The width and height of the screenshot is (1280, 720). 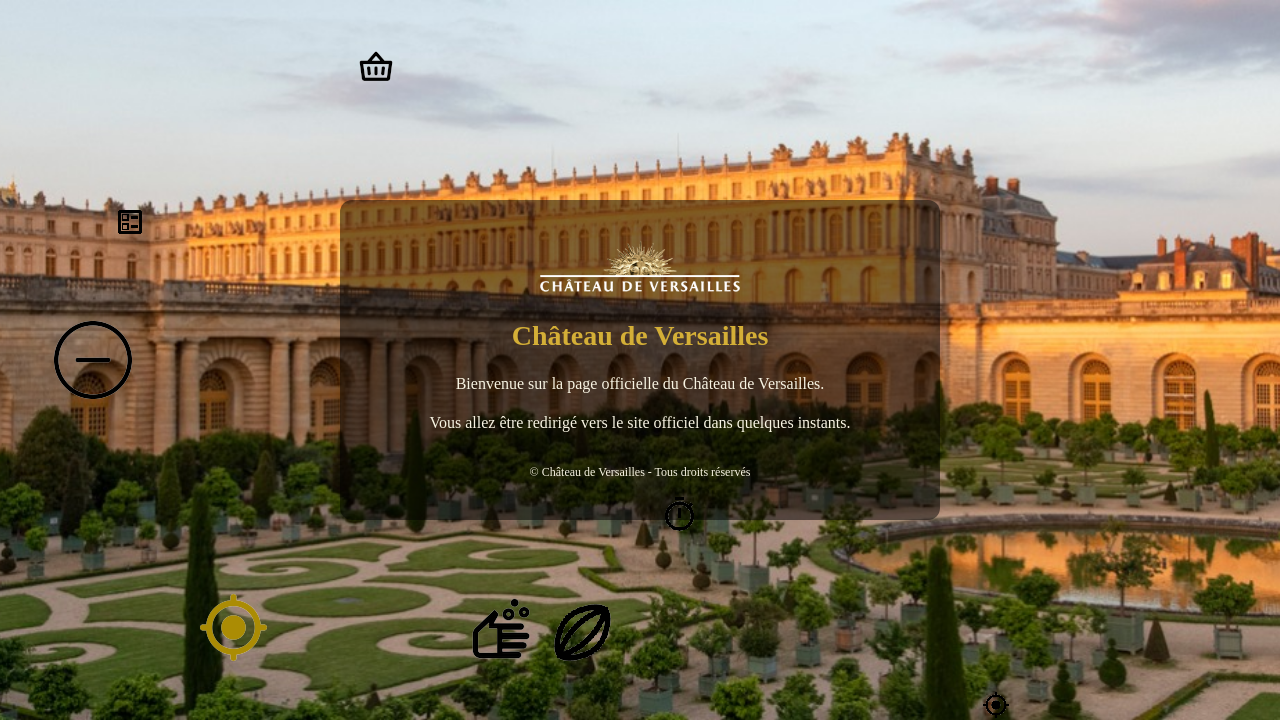 What do you see at coordinates (996, 705) in the screenshot?
I see `center map on your current location` at bounding box center [996, 705].